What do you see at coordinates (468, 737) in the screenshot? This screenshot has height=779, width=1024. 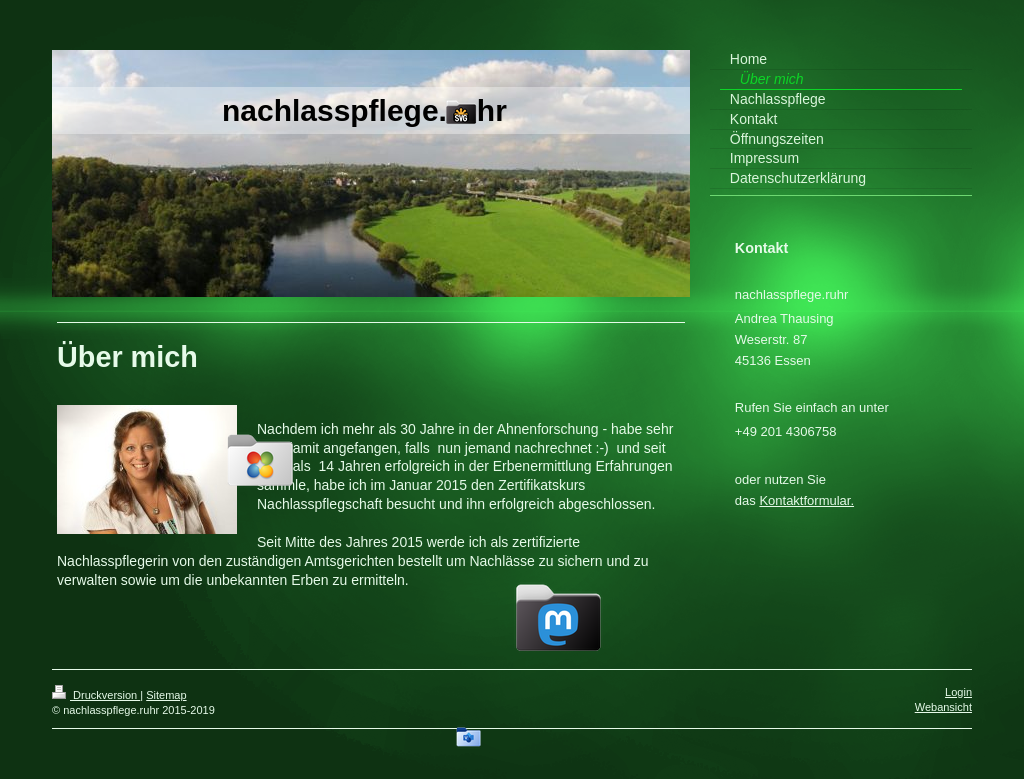 I see `open folder containing microsoft visio files` at bounding box center [468, 737].